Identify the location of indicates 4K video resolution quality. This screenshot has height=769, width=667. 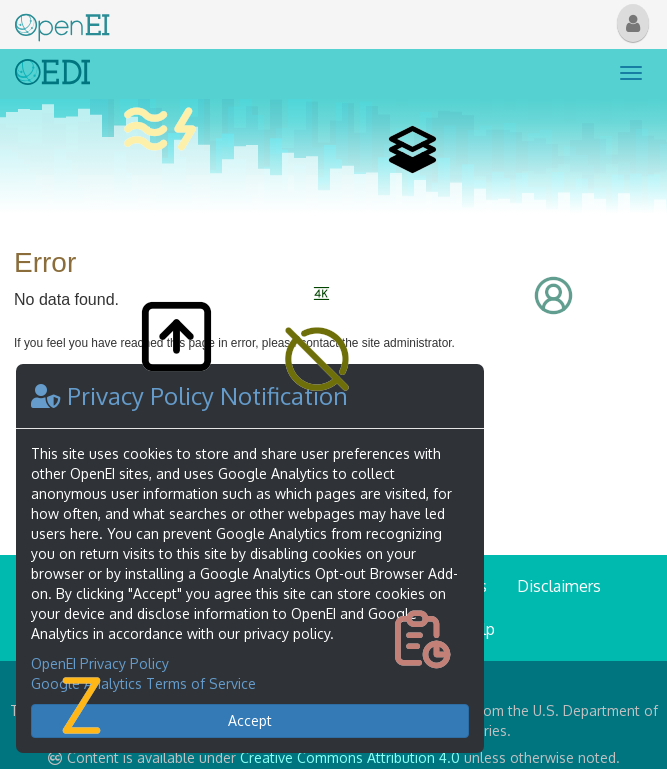
(321, 293).